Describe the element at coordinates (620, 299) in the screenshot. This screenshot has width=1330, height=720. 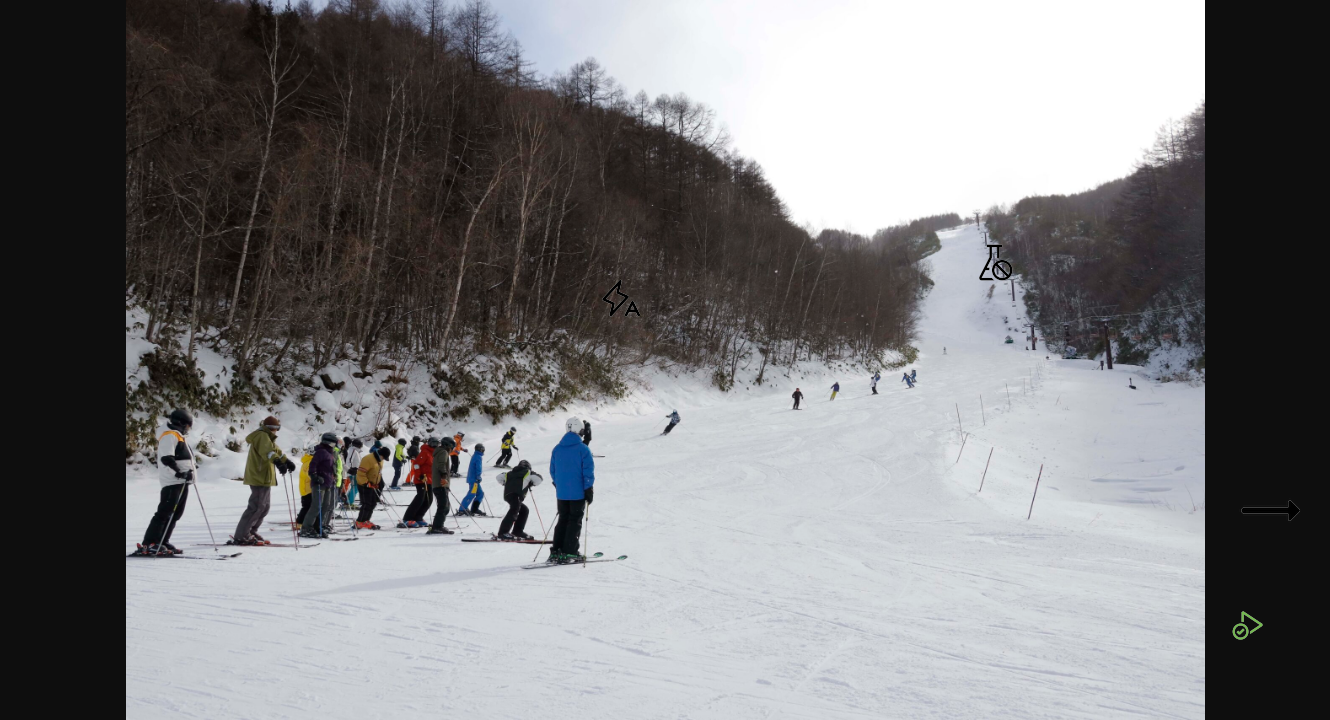
I see `toggle auto-flash mode for camera` at that location.